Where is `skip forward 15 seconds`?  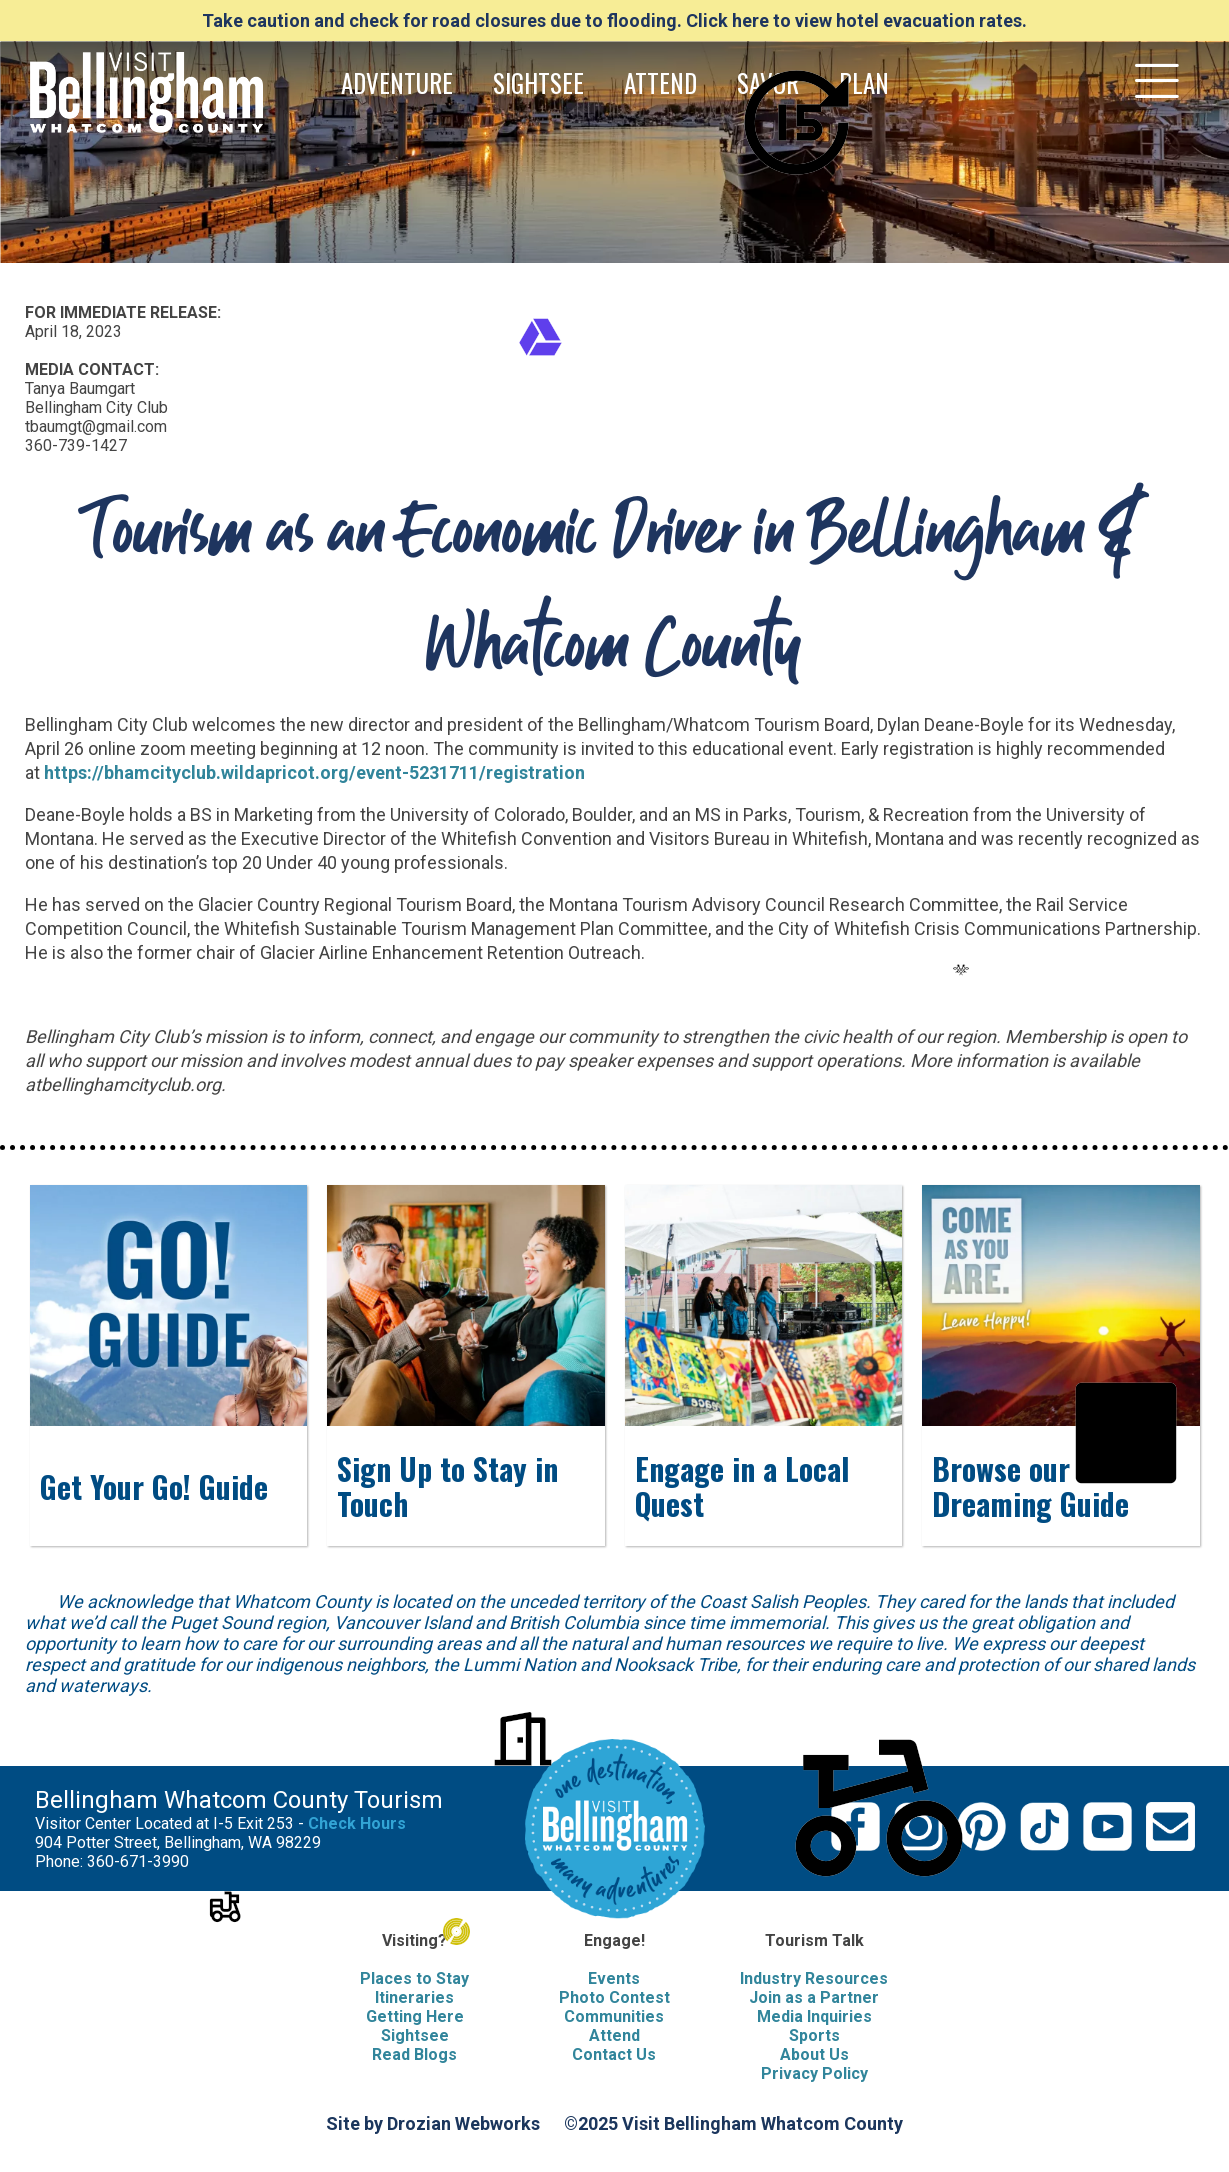 skip forward 15 seconds is located at coordinates (796, 122).